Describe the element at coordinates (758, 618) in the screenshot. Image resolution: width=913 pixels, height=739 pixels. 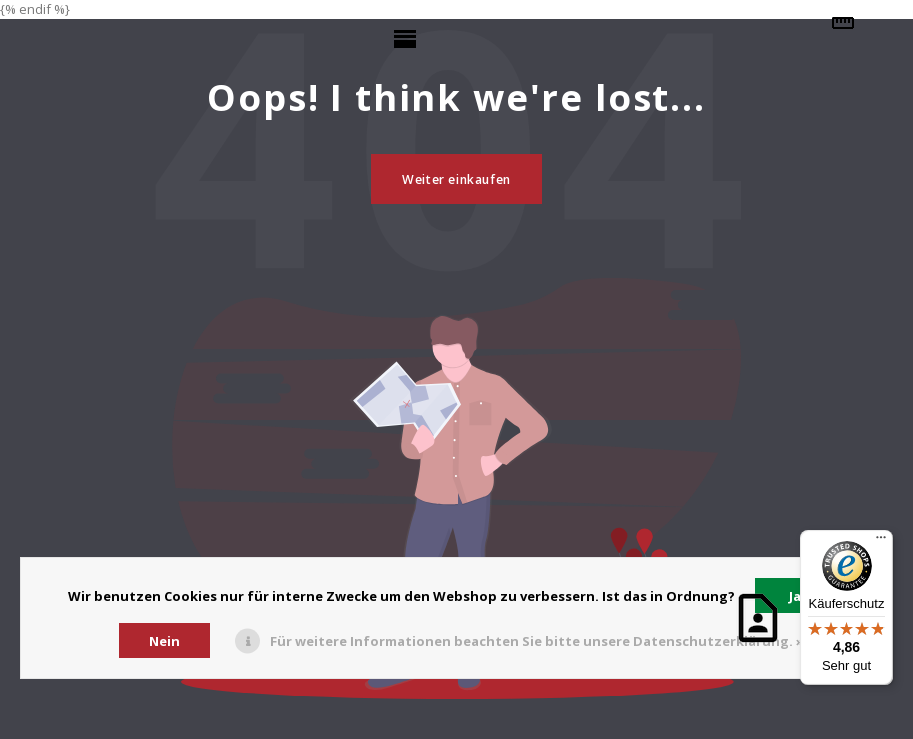
I see `view contact details` at that location.